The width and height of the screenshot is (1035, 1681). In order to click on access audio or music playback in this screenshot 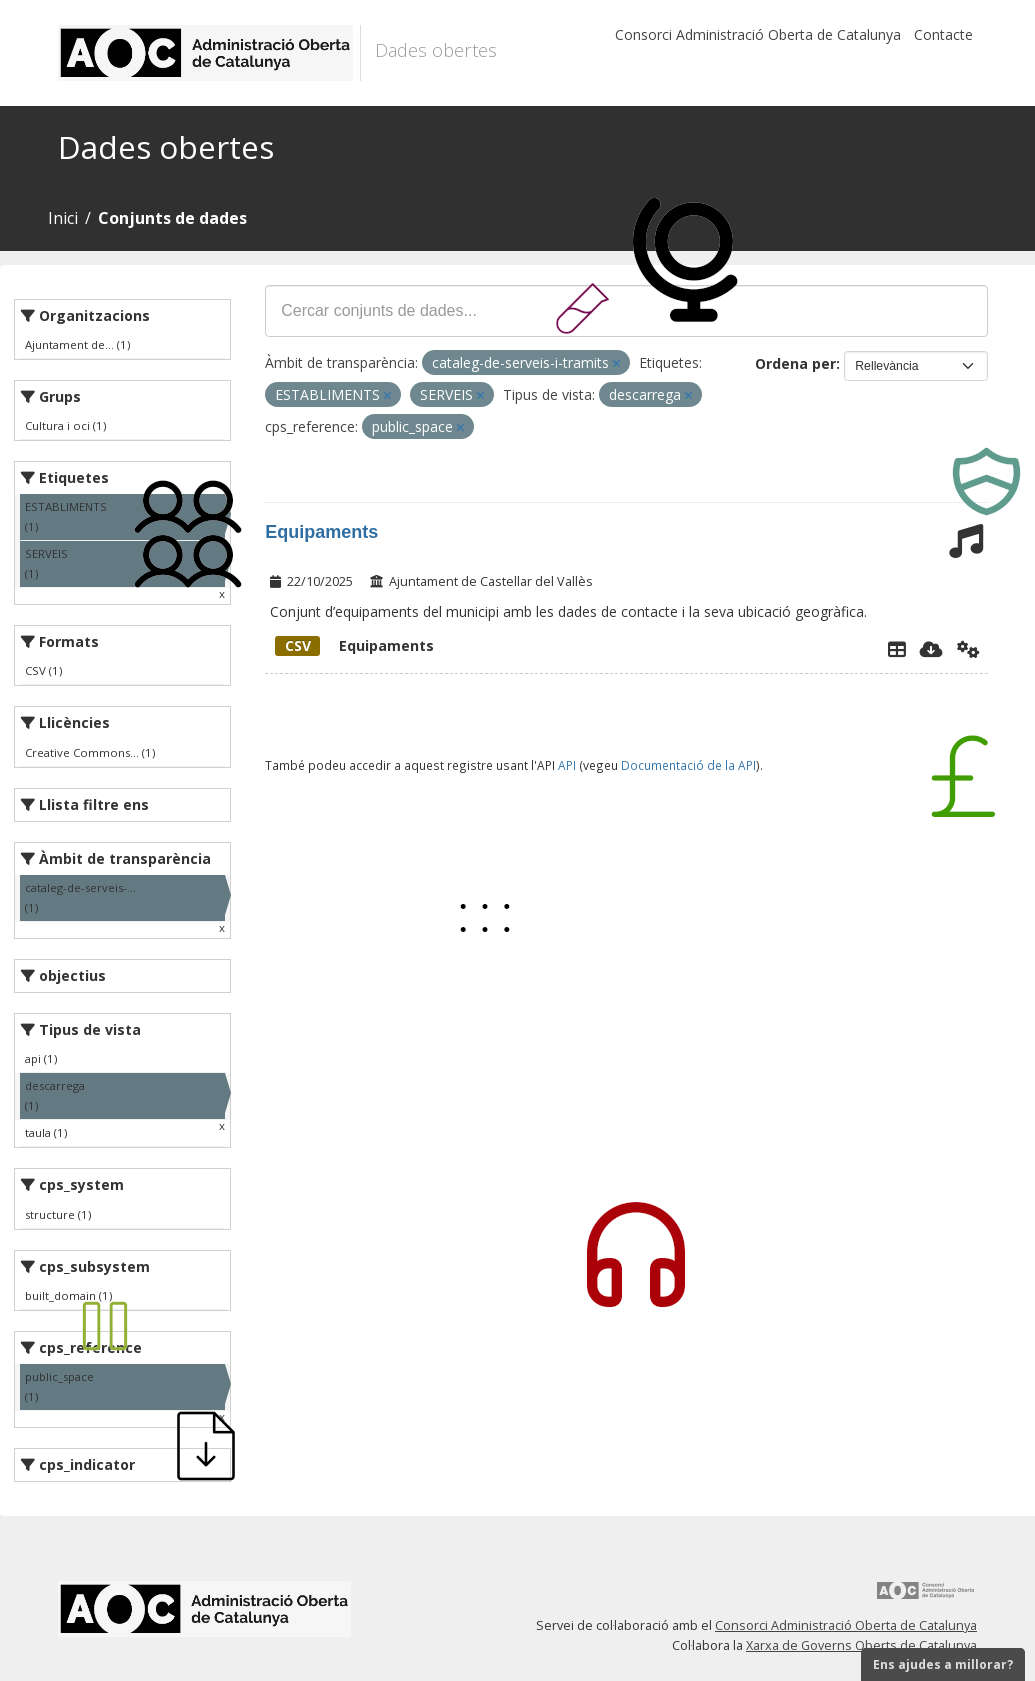, I will do `click(636, 1258)`.